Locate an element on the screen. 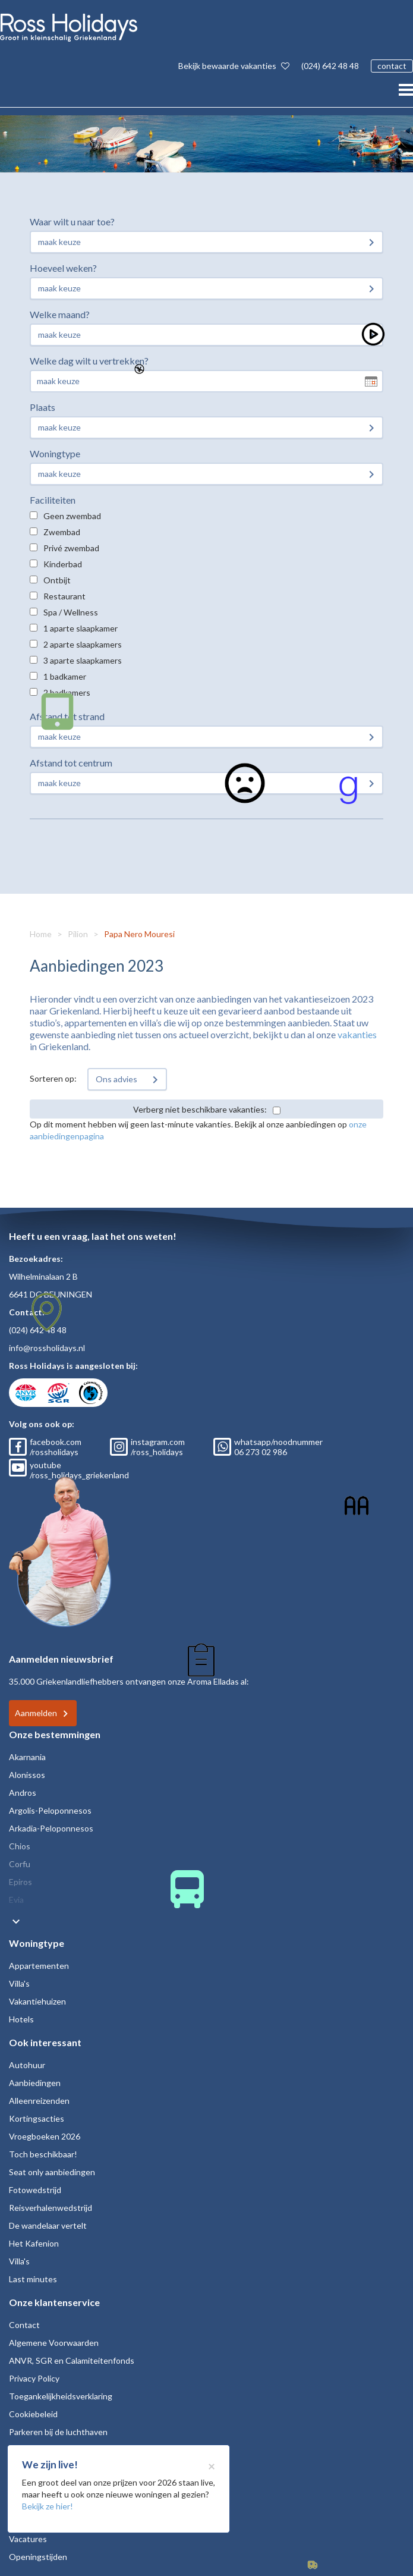 Image resolution: width=413 pixels, height=2576 pixels. play media or video content is located at coordinates (373, 334).